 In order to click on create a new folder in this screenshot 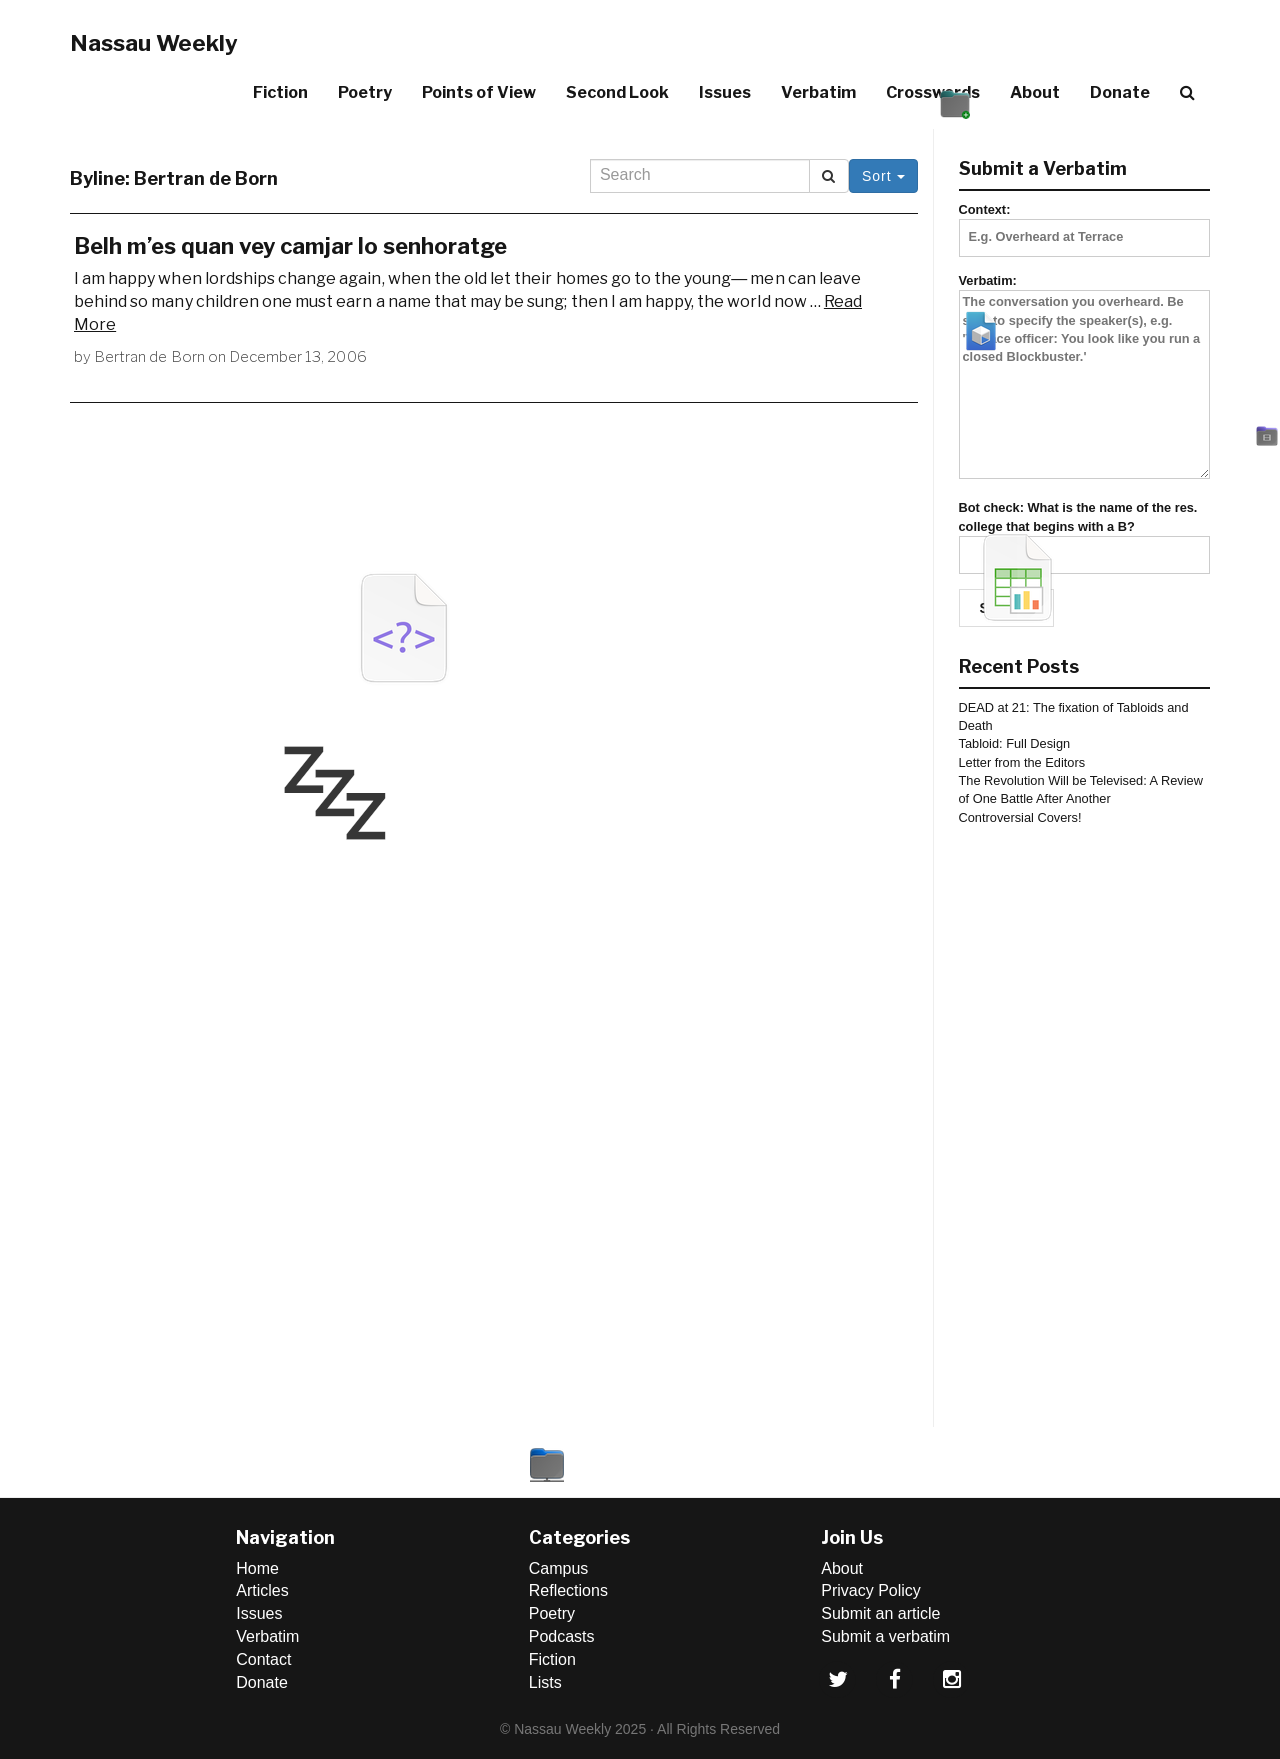, I will do `click(955, 104)`.